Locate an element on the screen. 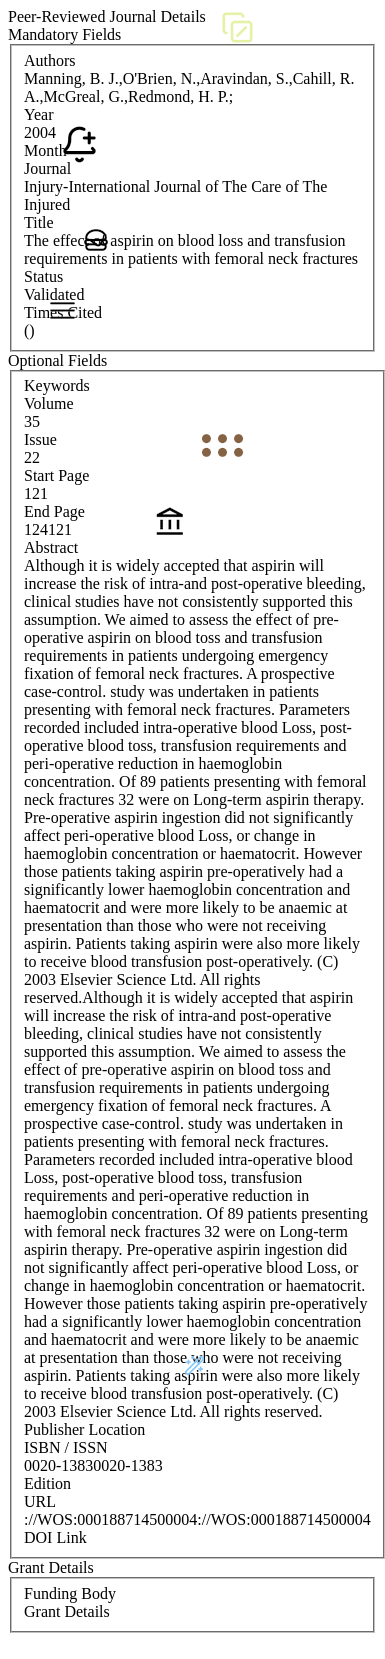  add a new notification or alert is located at coordinates (79, 144).